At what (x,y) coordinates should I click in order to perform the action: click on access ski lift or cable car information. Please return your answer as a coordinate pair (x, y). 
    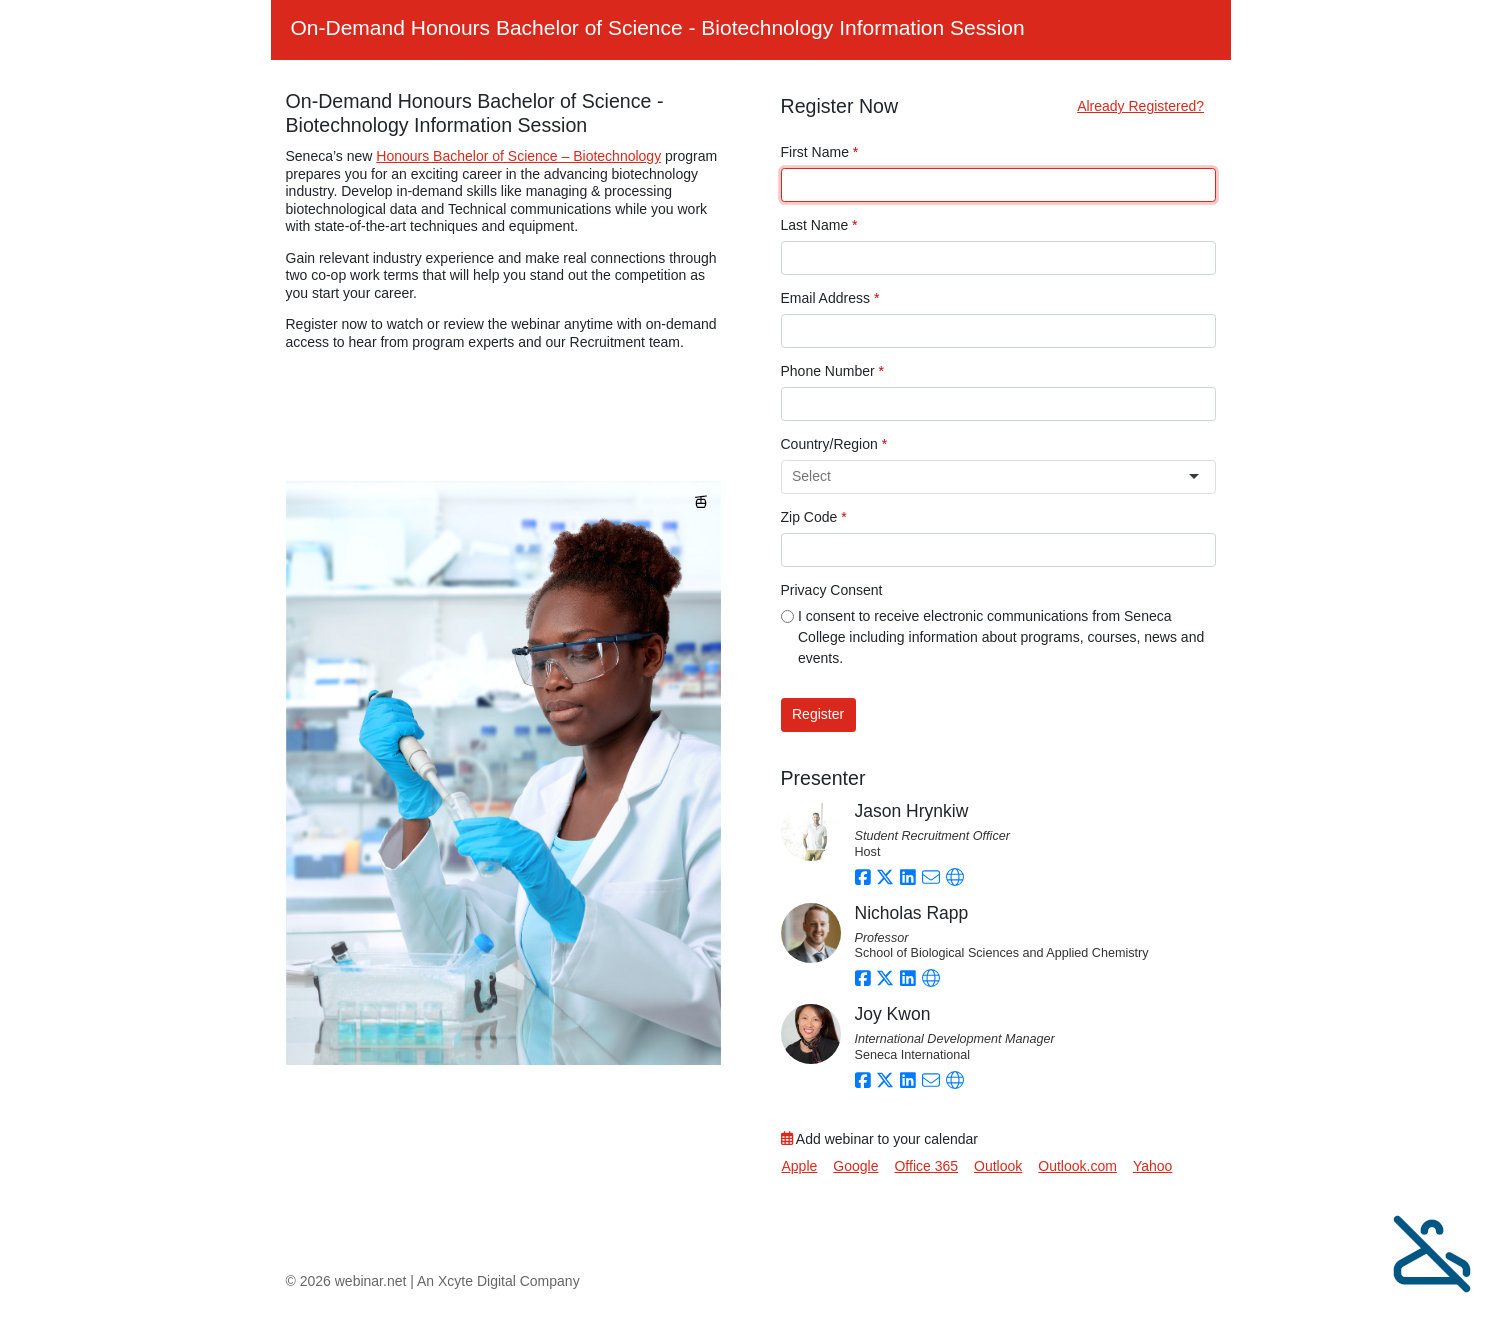
    Looking at the image, I should click on (701, 502).